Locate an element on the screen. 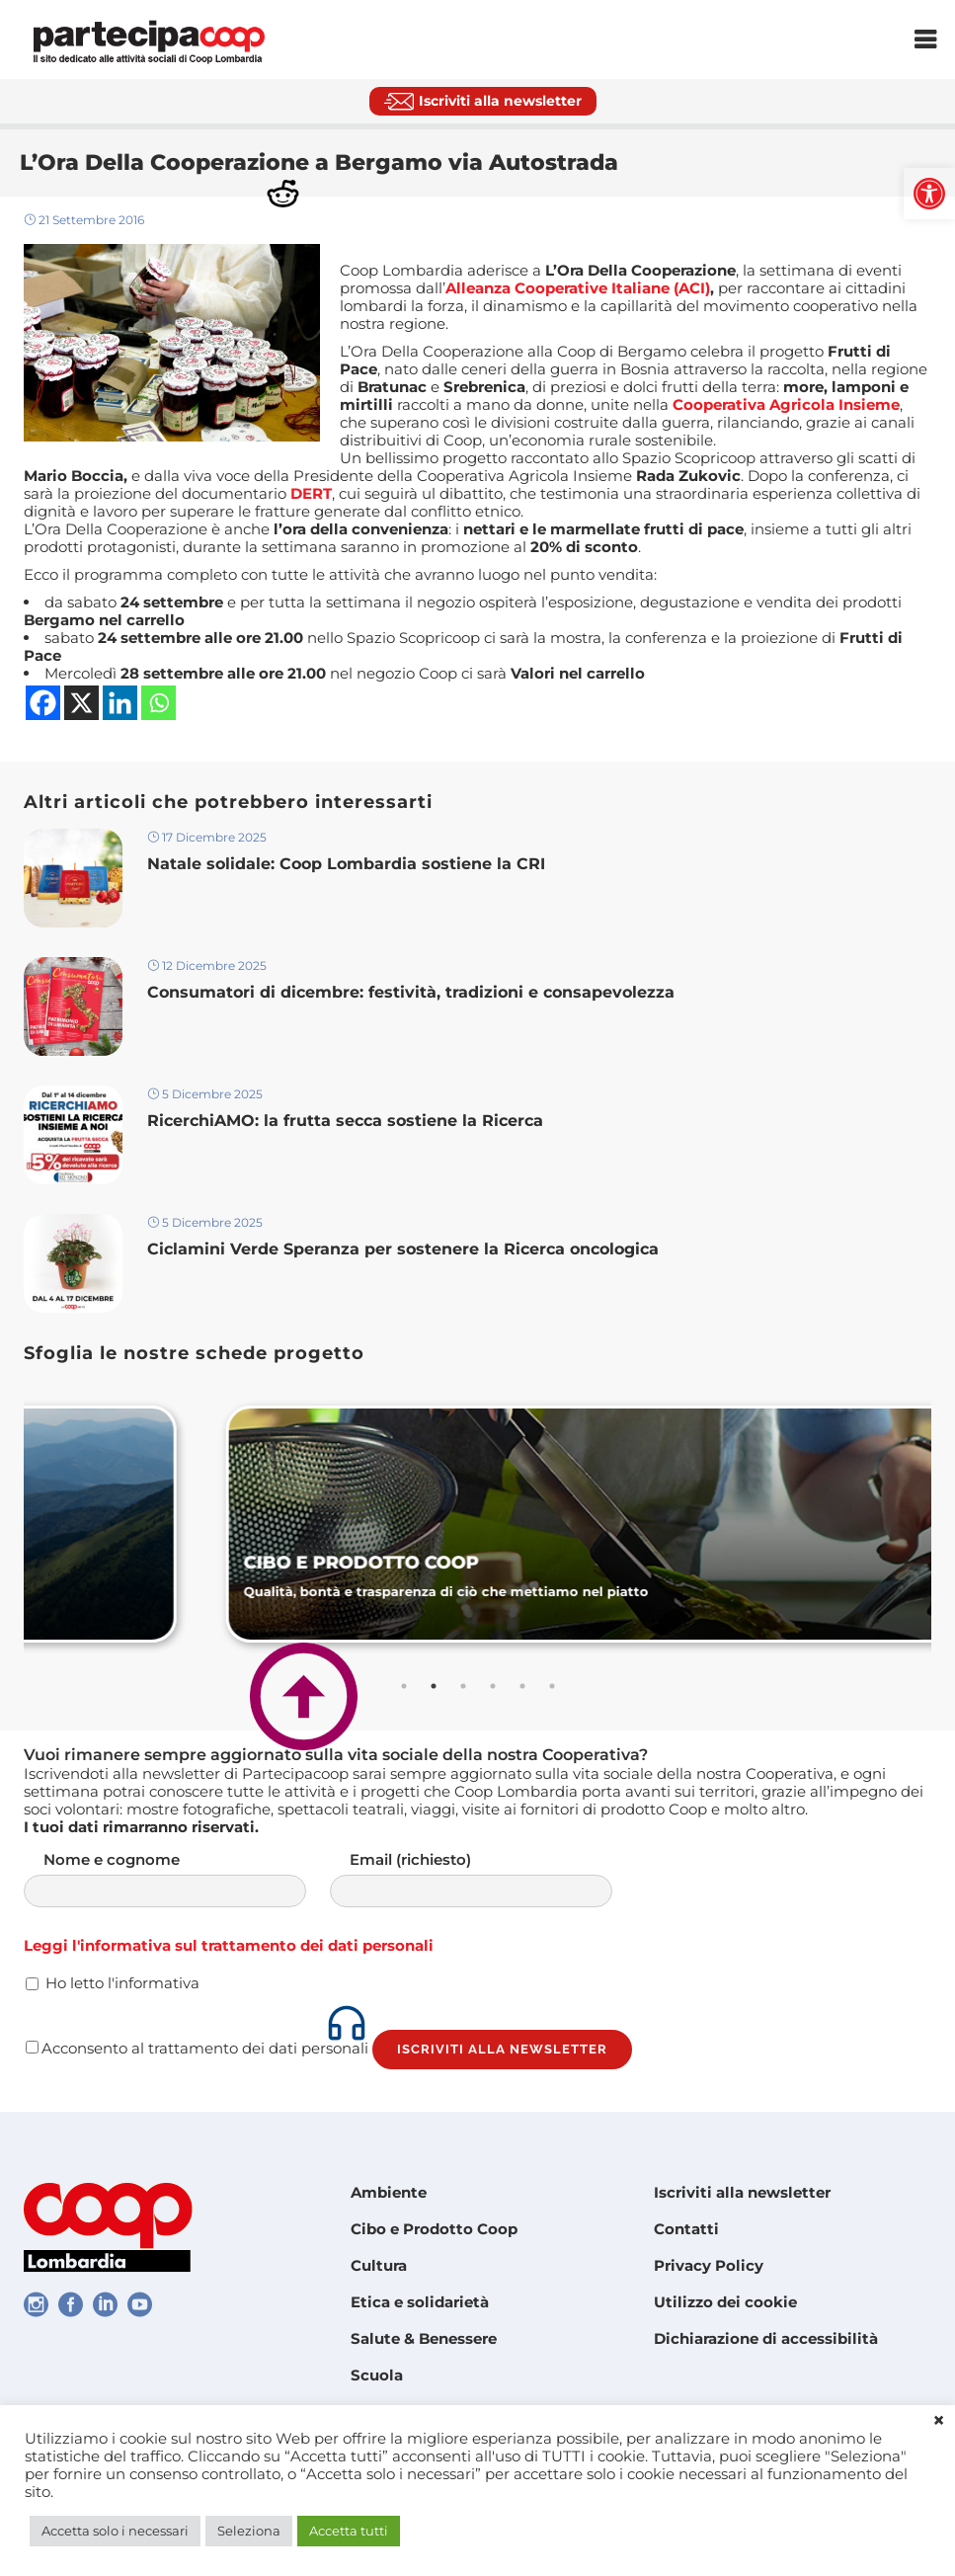 The width and height of the screenshot is (955, 2576). access audio or music settings is located at coordinates (347, 2024).